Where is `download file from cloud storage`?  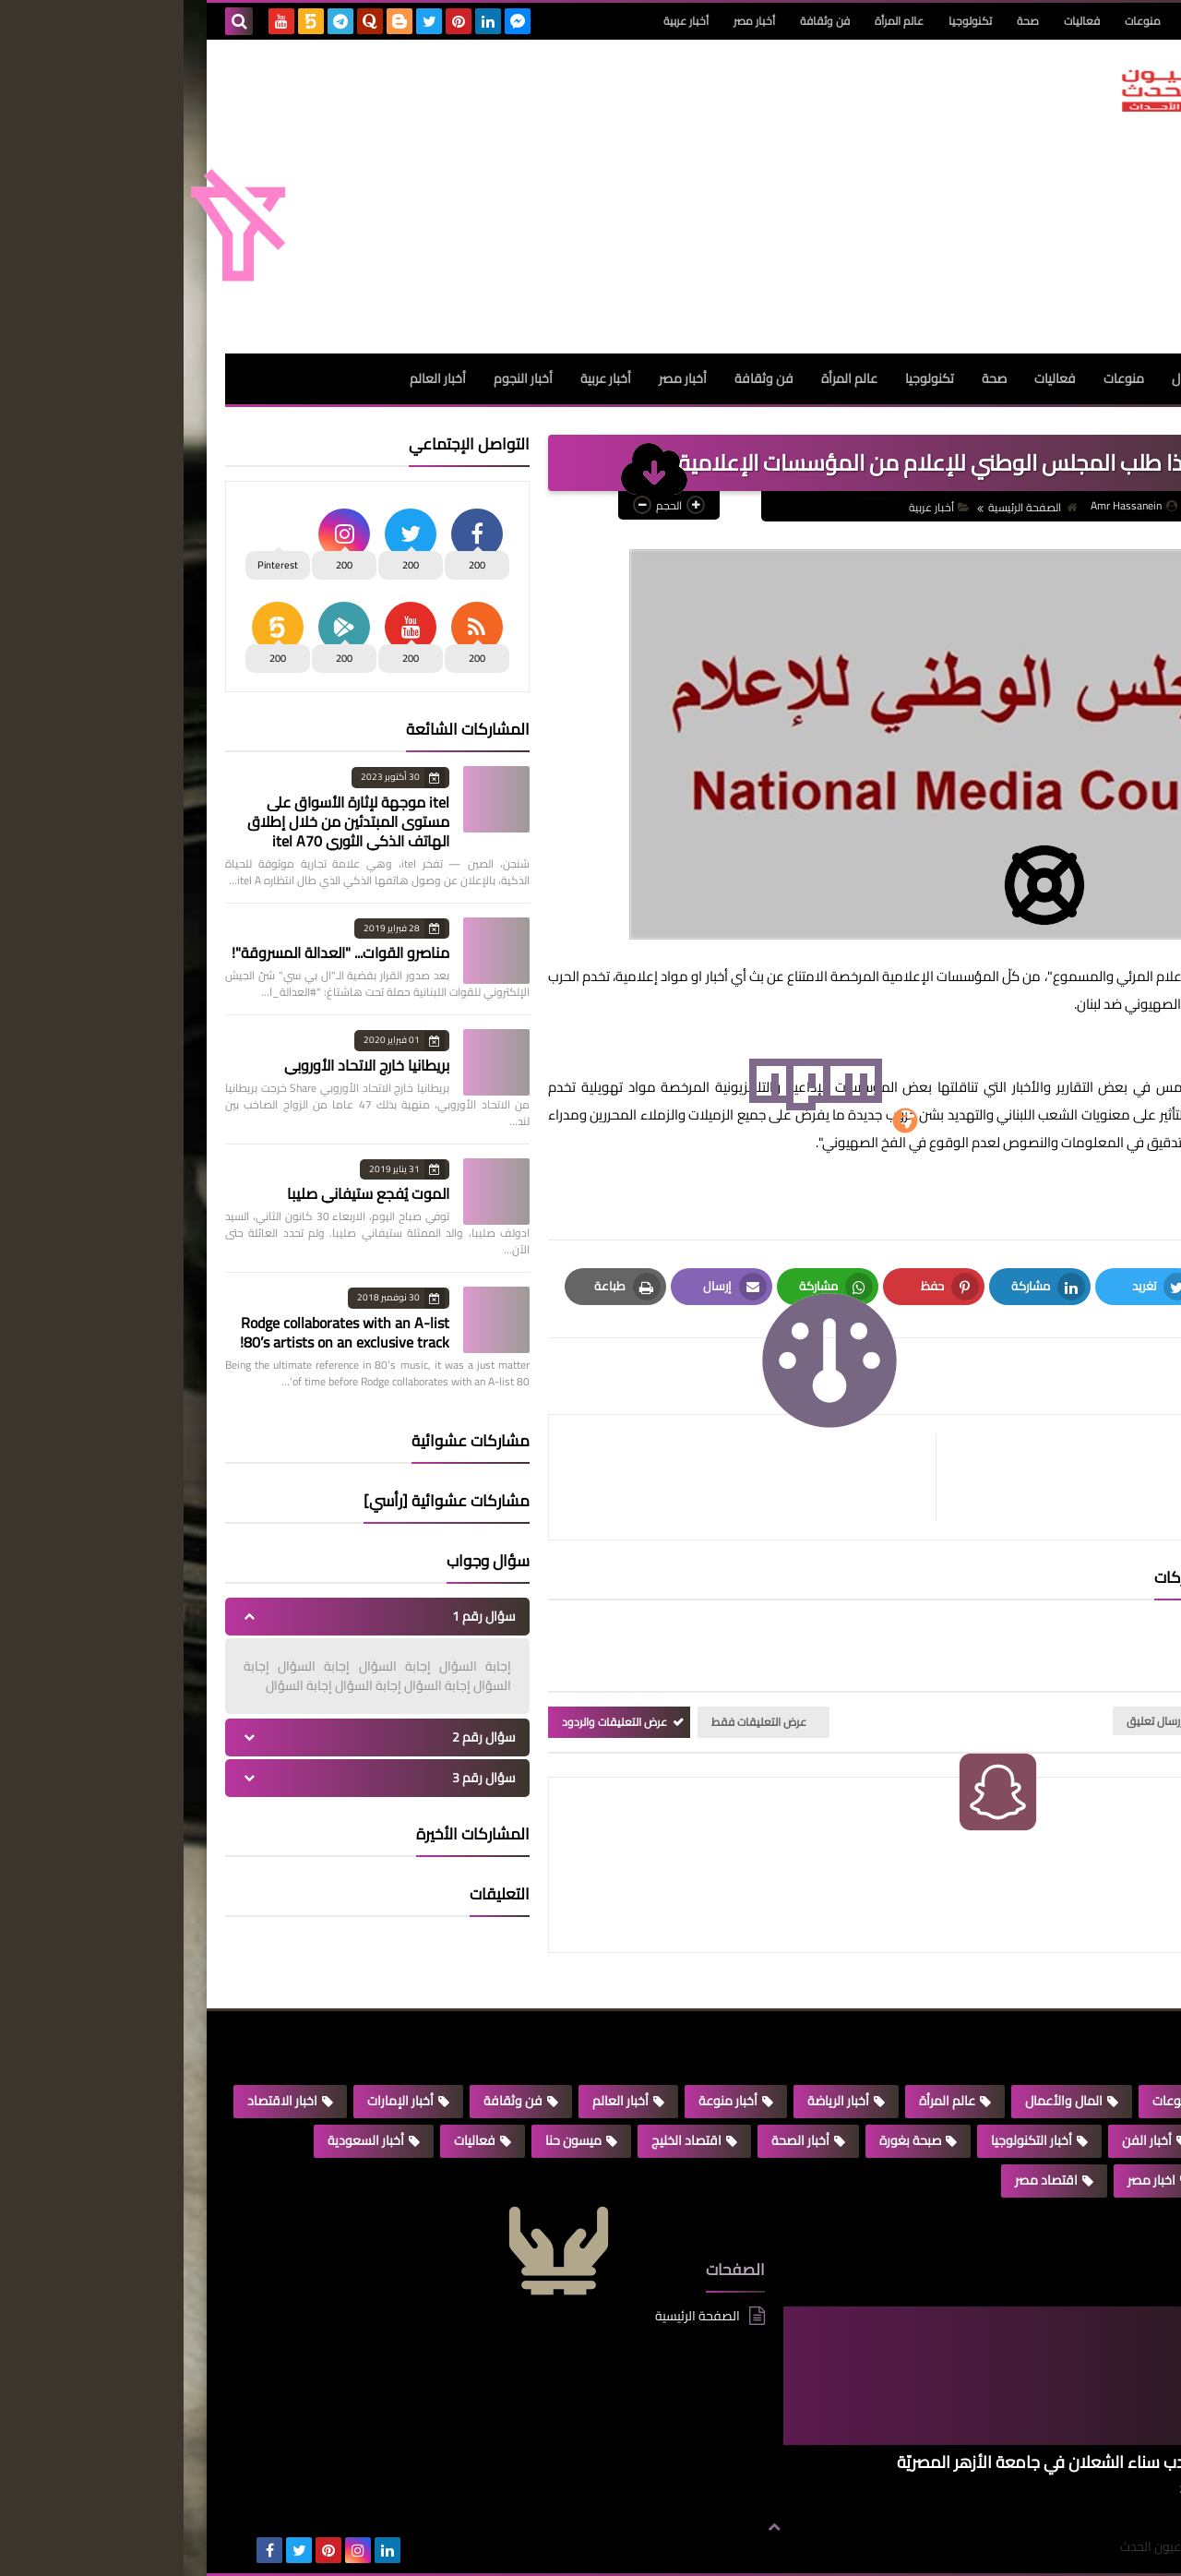
download file from cloud storage is located at coordinates (654, 469).